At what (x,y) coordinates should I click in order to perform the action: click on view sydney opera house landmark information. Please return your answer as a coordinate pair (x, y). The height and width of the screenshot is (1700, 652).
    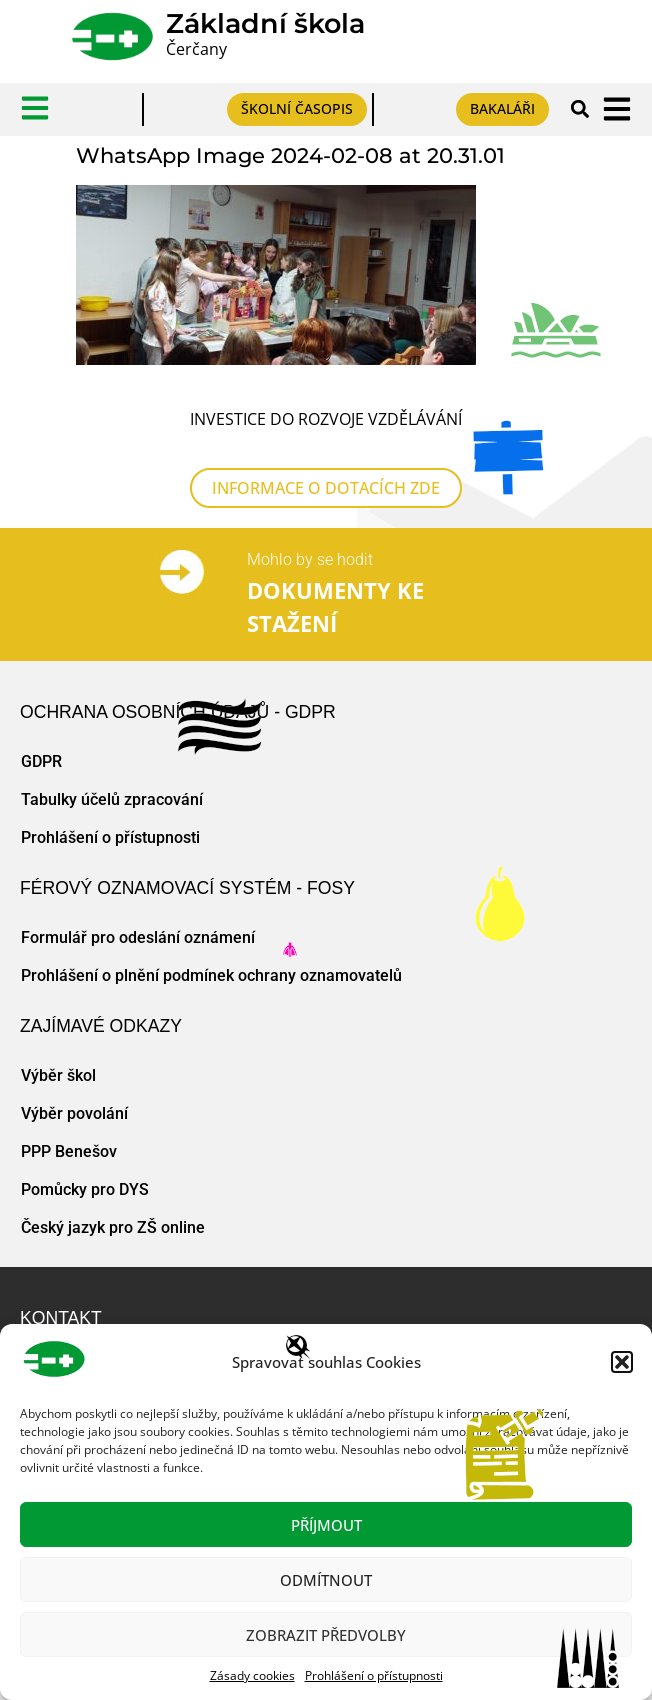
    Looking at the image, I should click on (556, 323).